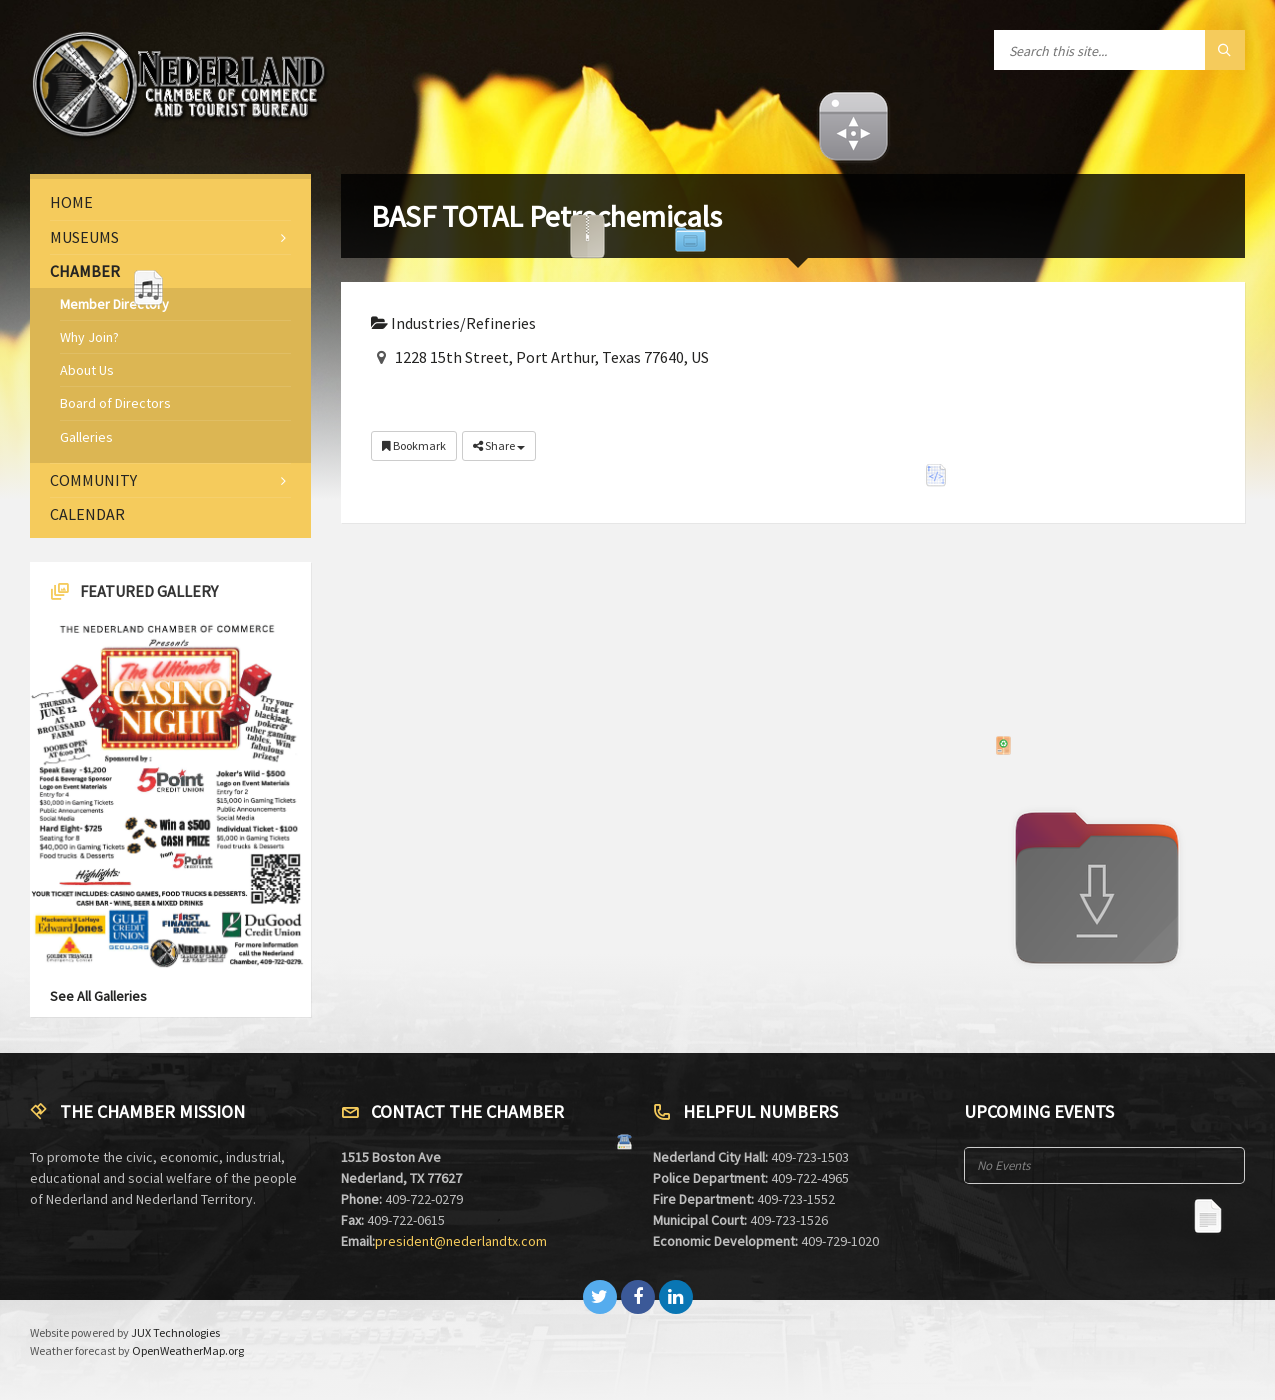 The height and width of the screenshot is (1400, 1275). Describe the element at coordinates (148, 287) in the screenshot. I see `open a lilypond music notation file` at that location.